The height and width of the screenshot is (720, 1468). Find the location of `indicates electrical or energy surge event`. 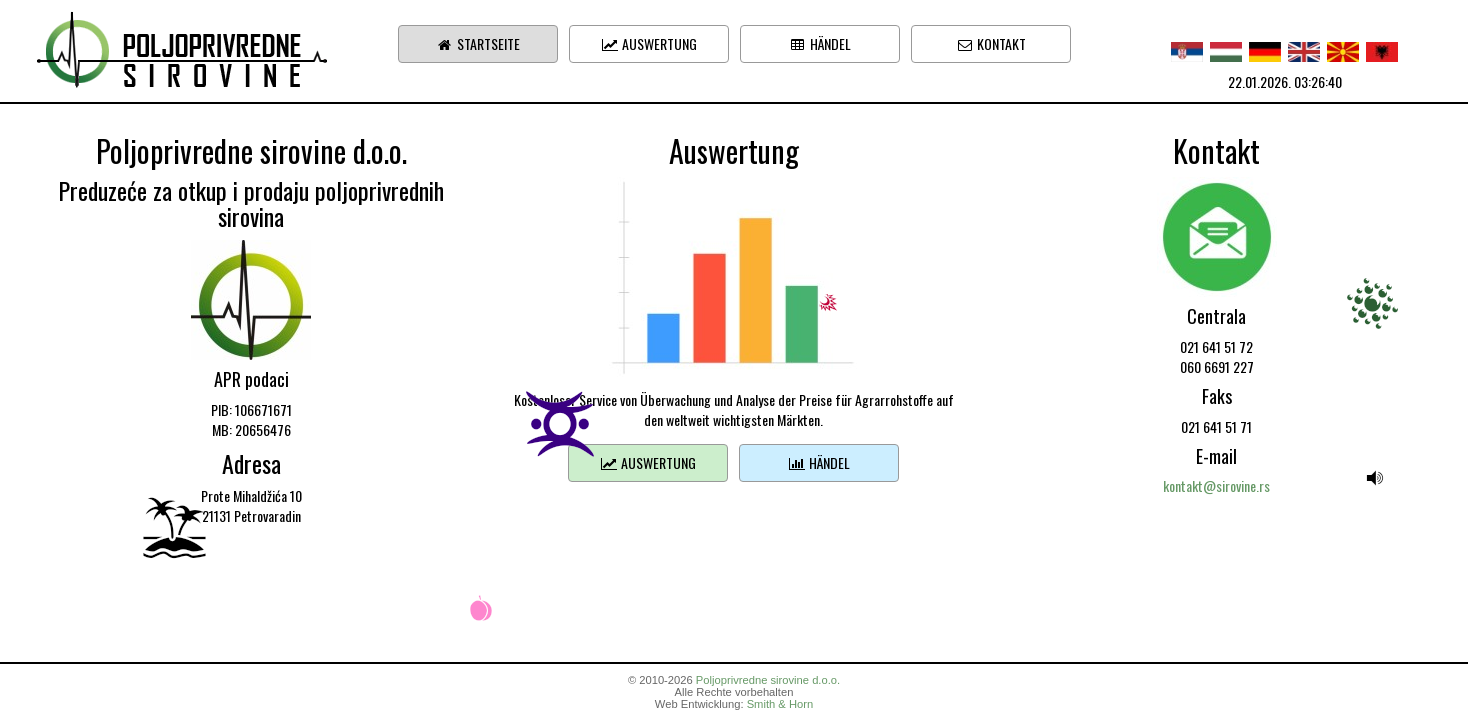

indicates electrical or energy surge event is located at coordinates (828, 302).